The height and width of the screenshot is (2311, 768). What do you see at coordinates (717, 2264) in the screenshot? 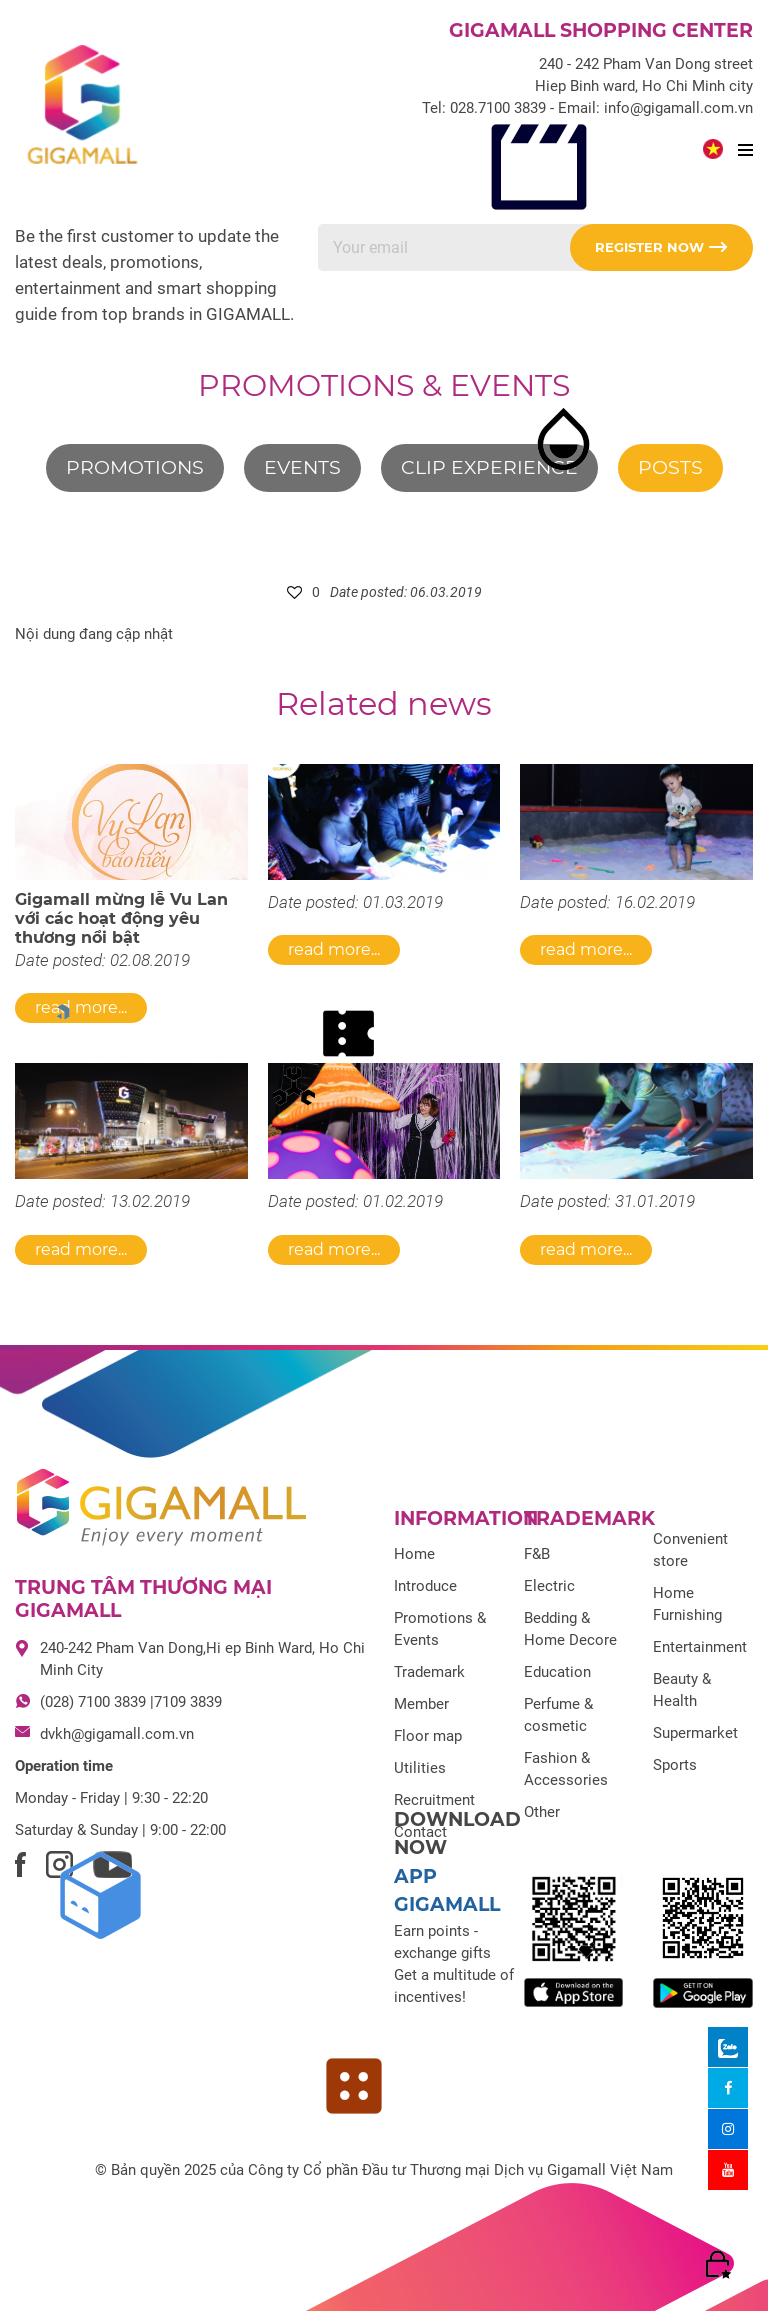
I see `mark a password or credential as a favorite` at bounding box center [717, 2264].